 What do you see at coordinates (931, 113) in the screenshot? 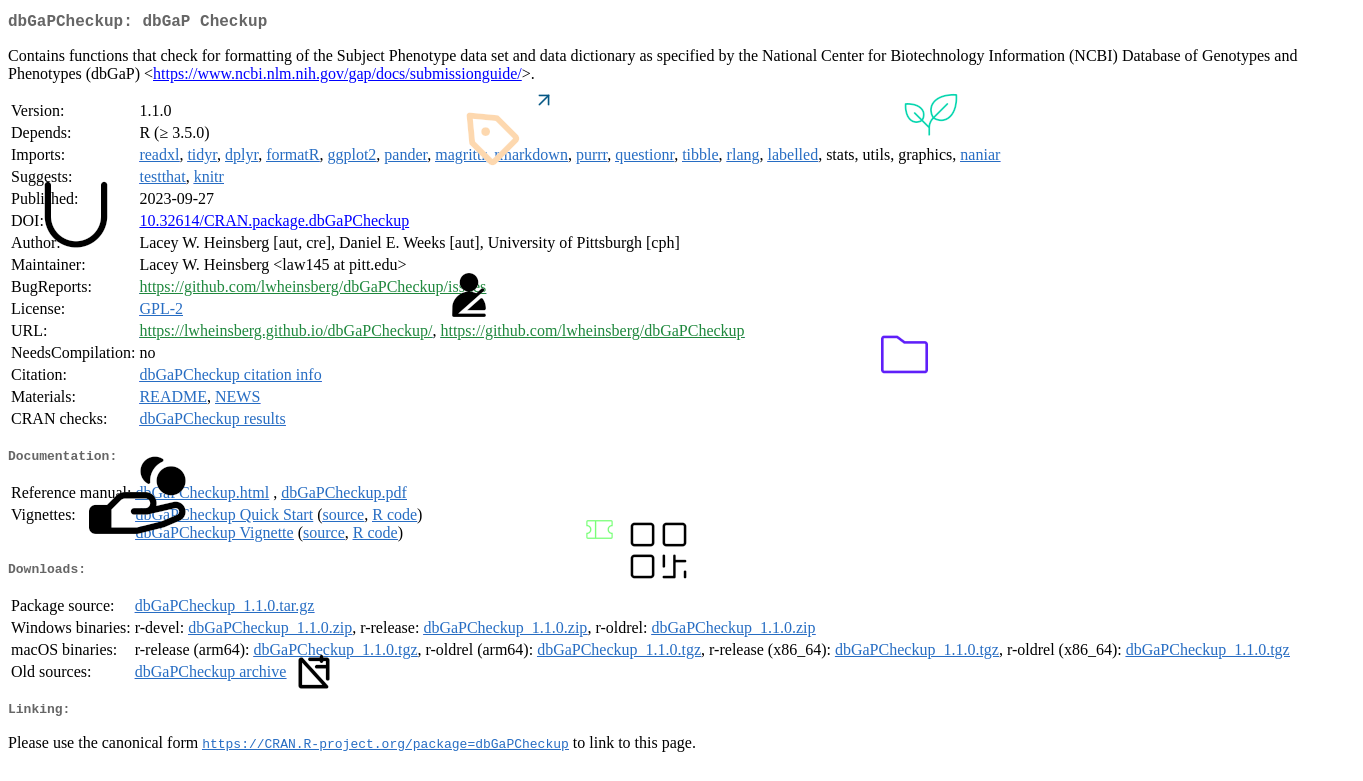
I see `access plant care or gardening features` at bounding box center [931, 113].